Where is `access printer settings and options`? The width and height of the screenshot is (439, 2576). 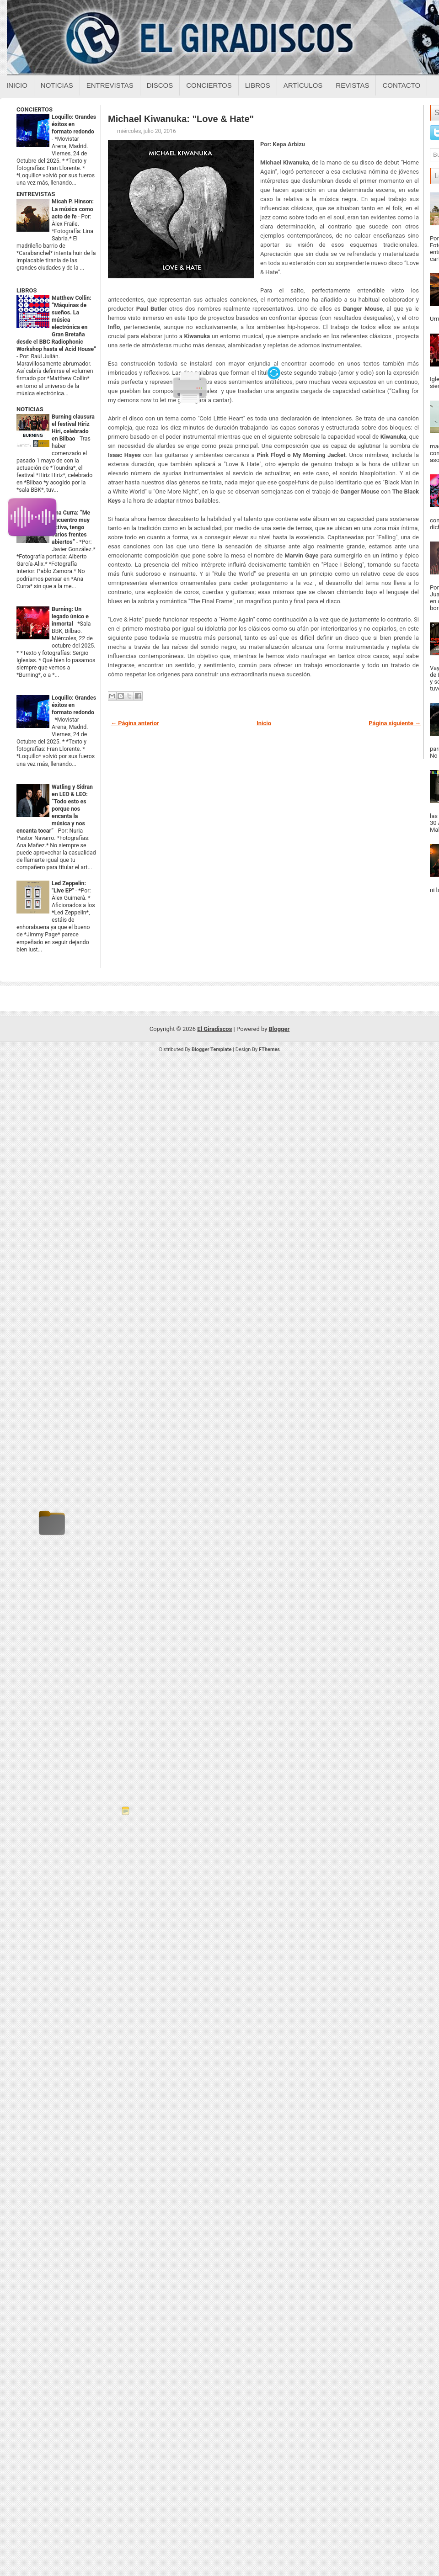 access printer settings and options is located at coordinates (190, 388).